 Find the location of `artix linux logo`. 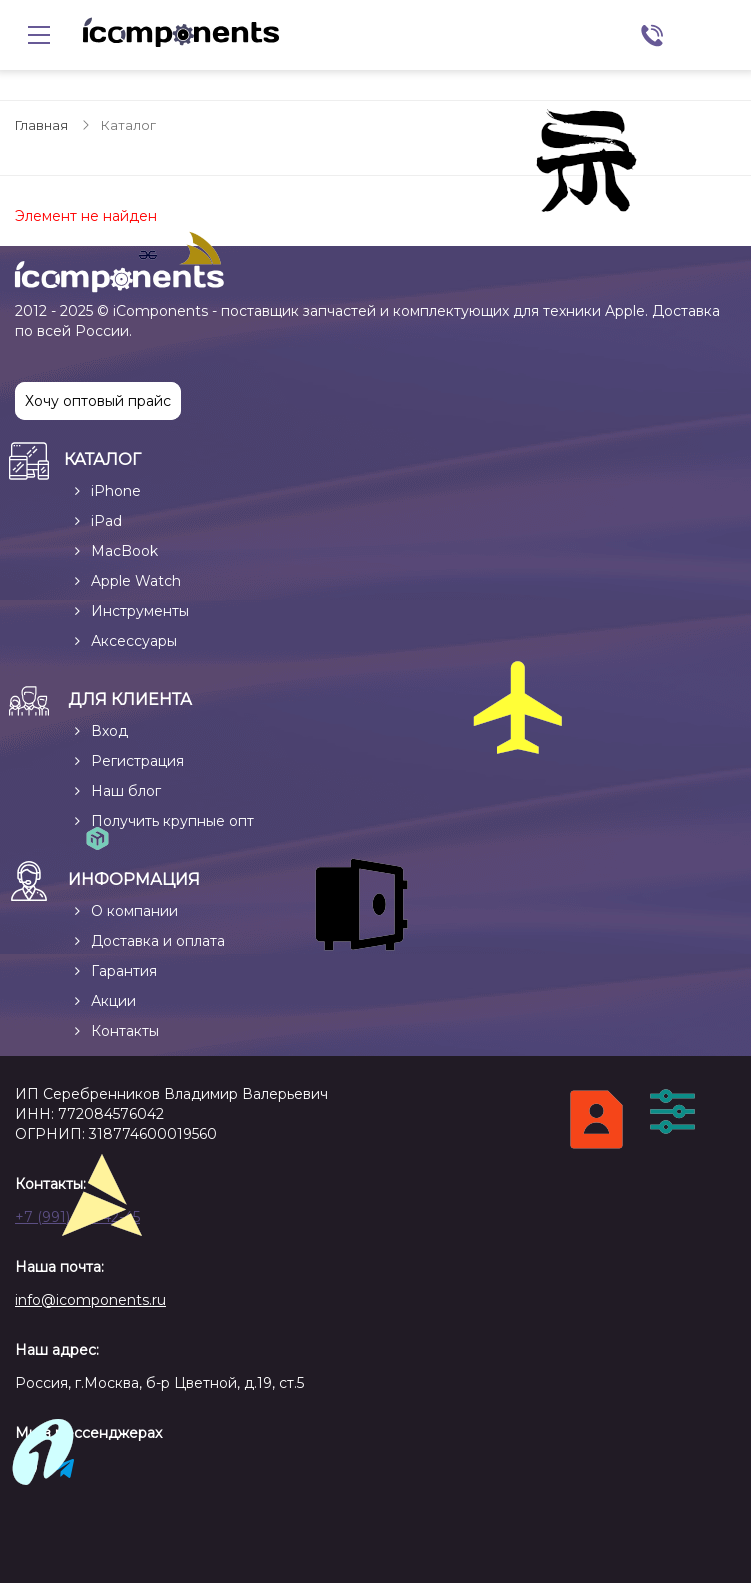

artix linux logo is located at coordinates (102, 1195).